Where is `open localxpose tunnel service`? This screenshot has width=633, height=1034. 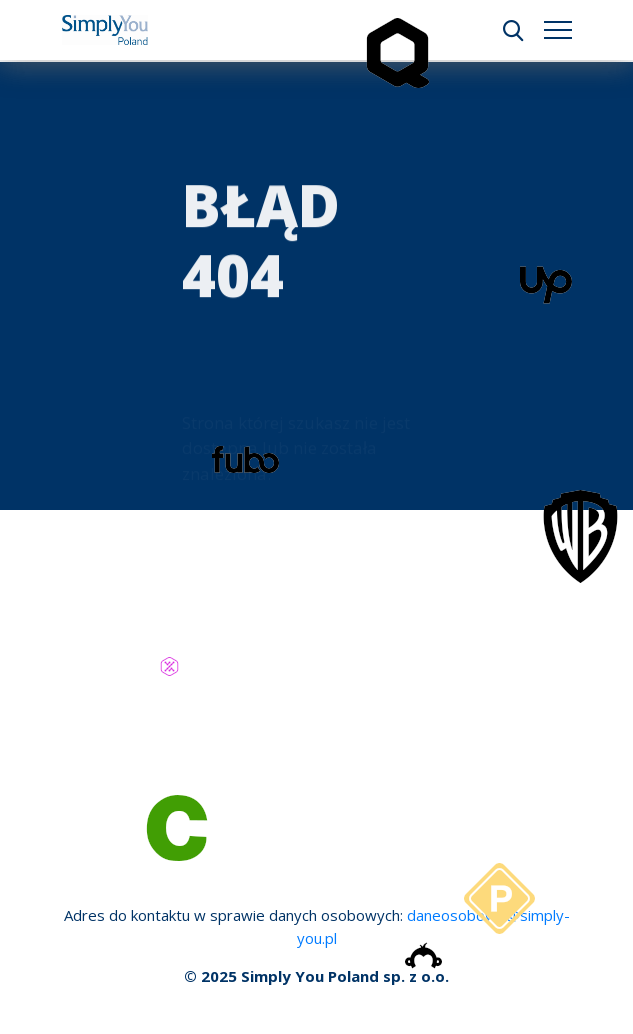 open localxpose tunnel service is located at coordinates (169, 666).